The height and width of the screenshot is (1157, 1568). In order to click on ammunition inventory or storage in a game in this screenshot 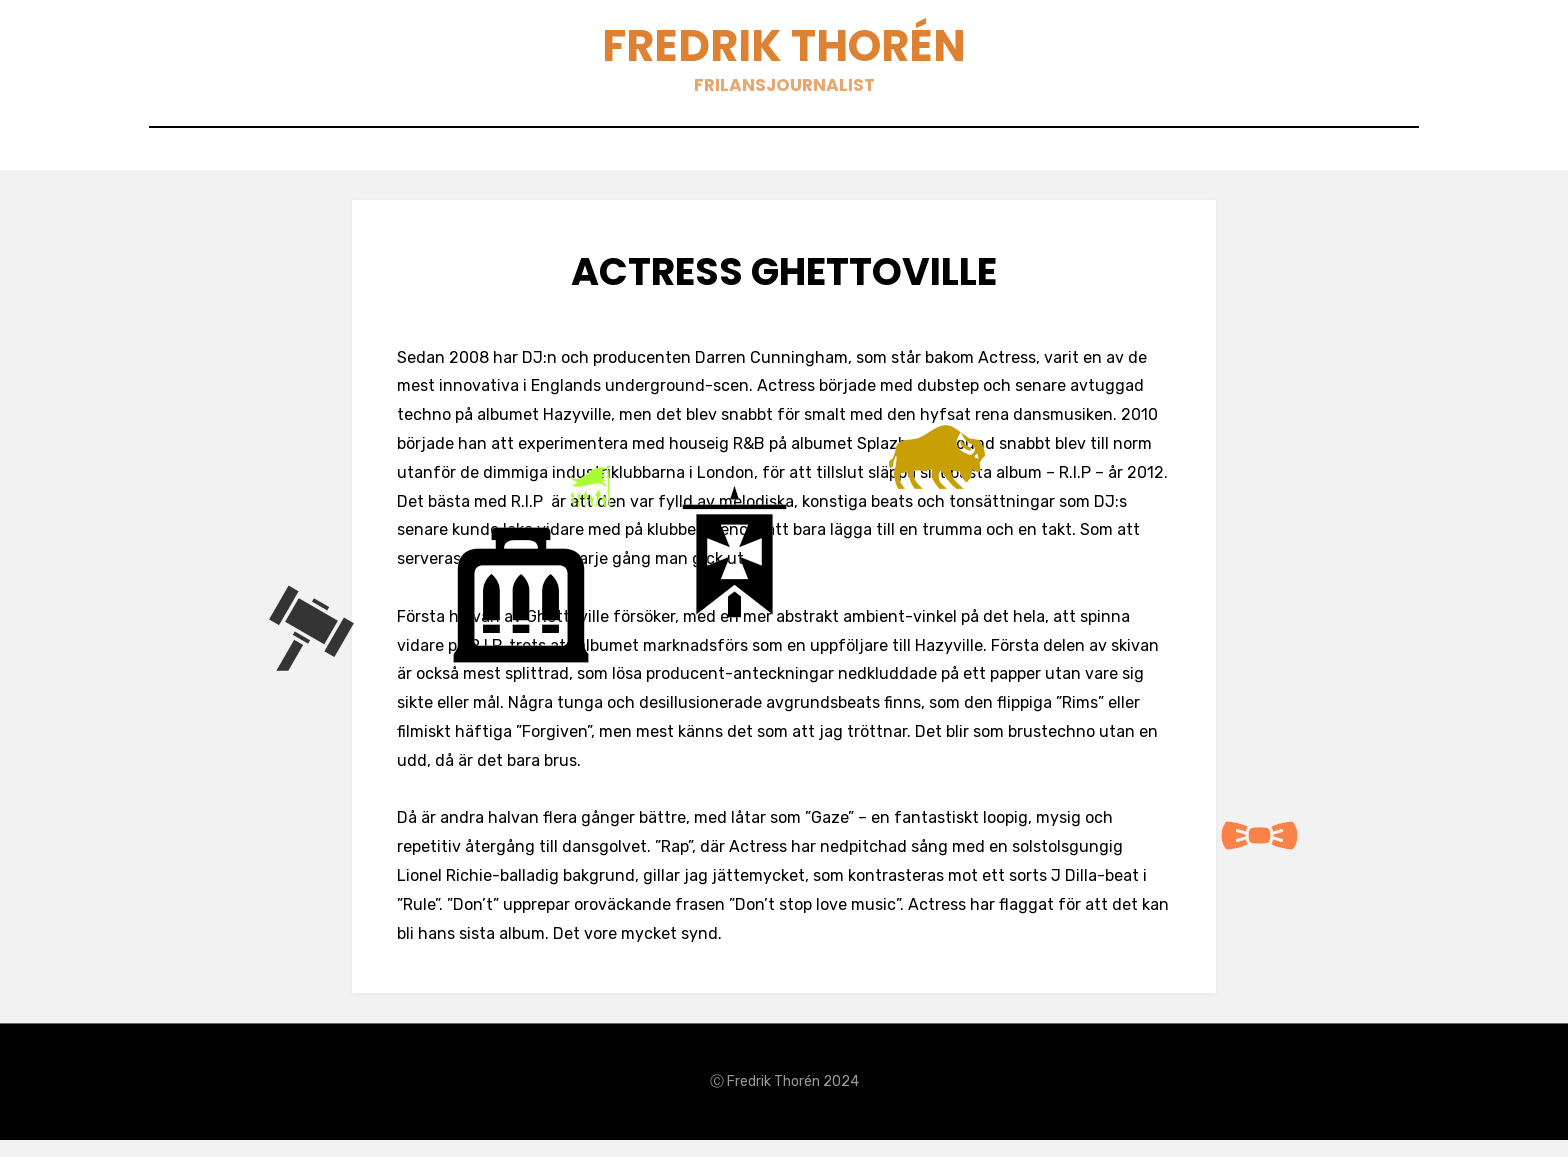, I will do `click(521, 595)`.